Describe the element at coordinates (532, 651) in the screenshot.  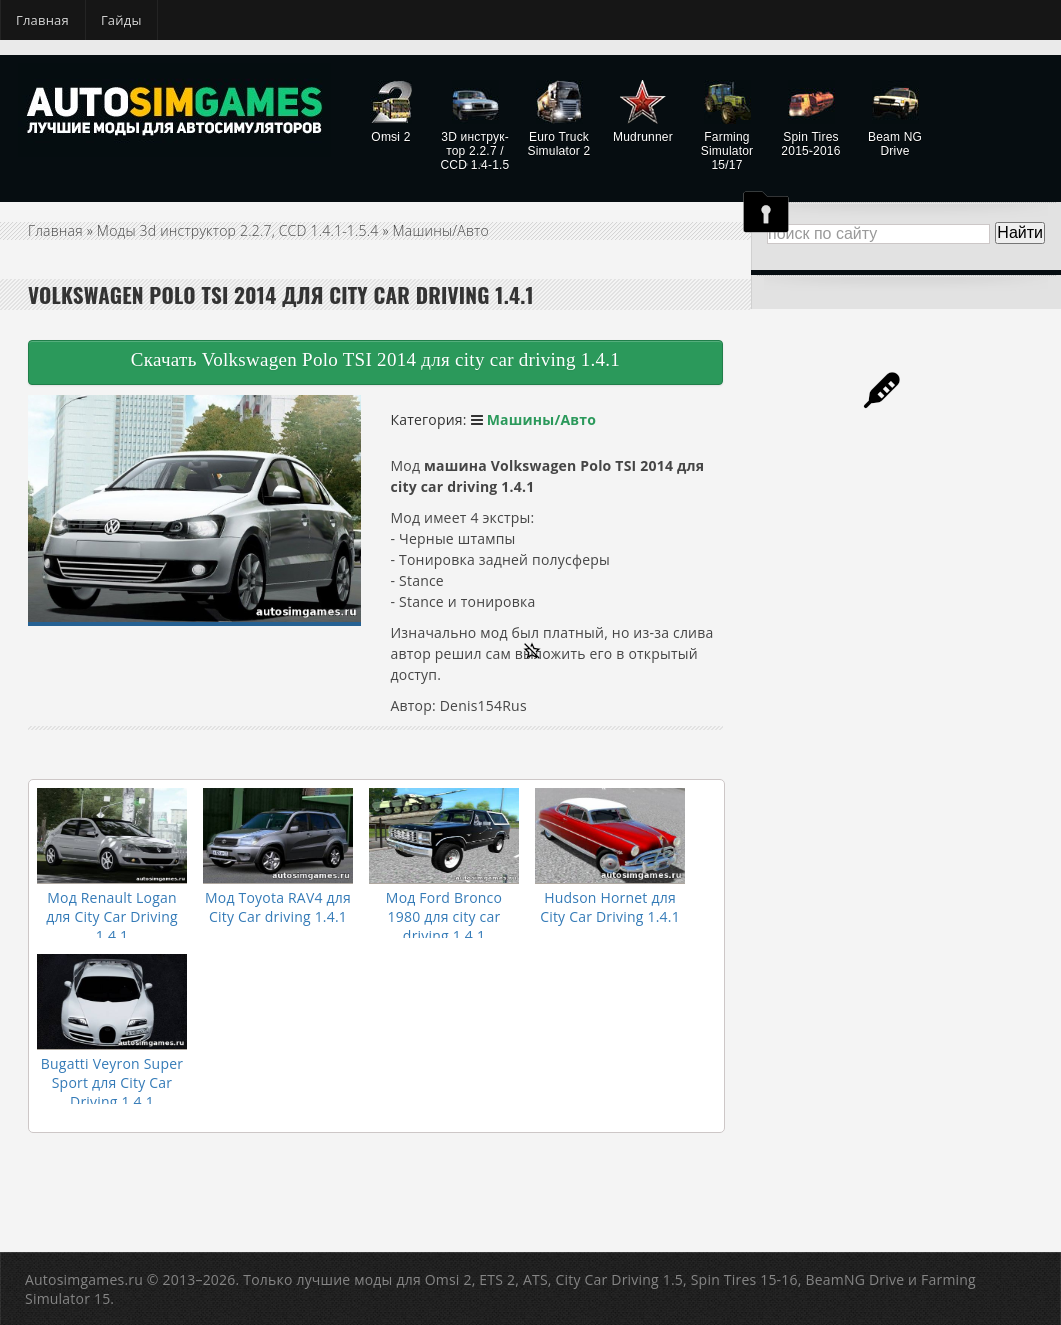
I see `disable or remove from favorites` at that location.